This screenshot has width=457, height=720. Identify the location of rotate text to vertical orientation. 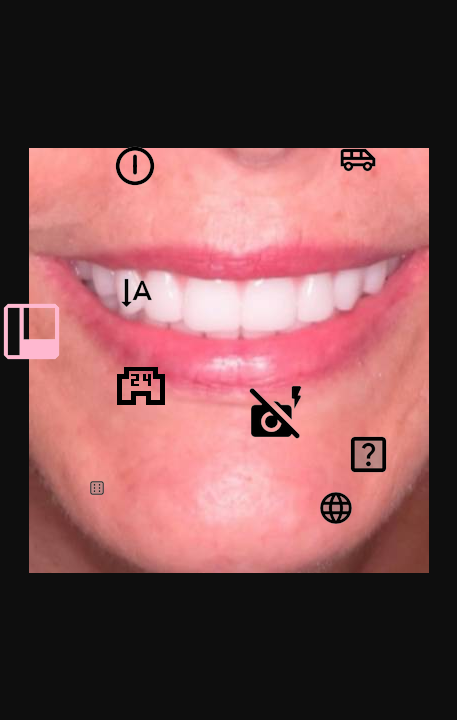
(137, 293).